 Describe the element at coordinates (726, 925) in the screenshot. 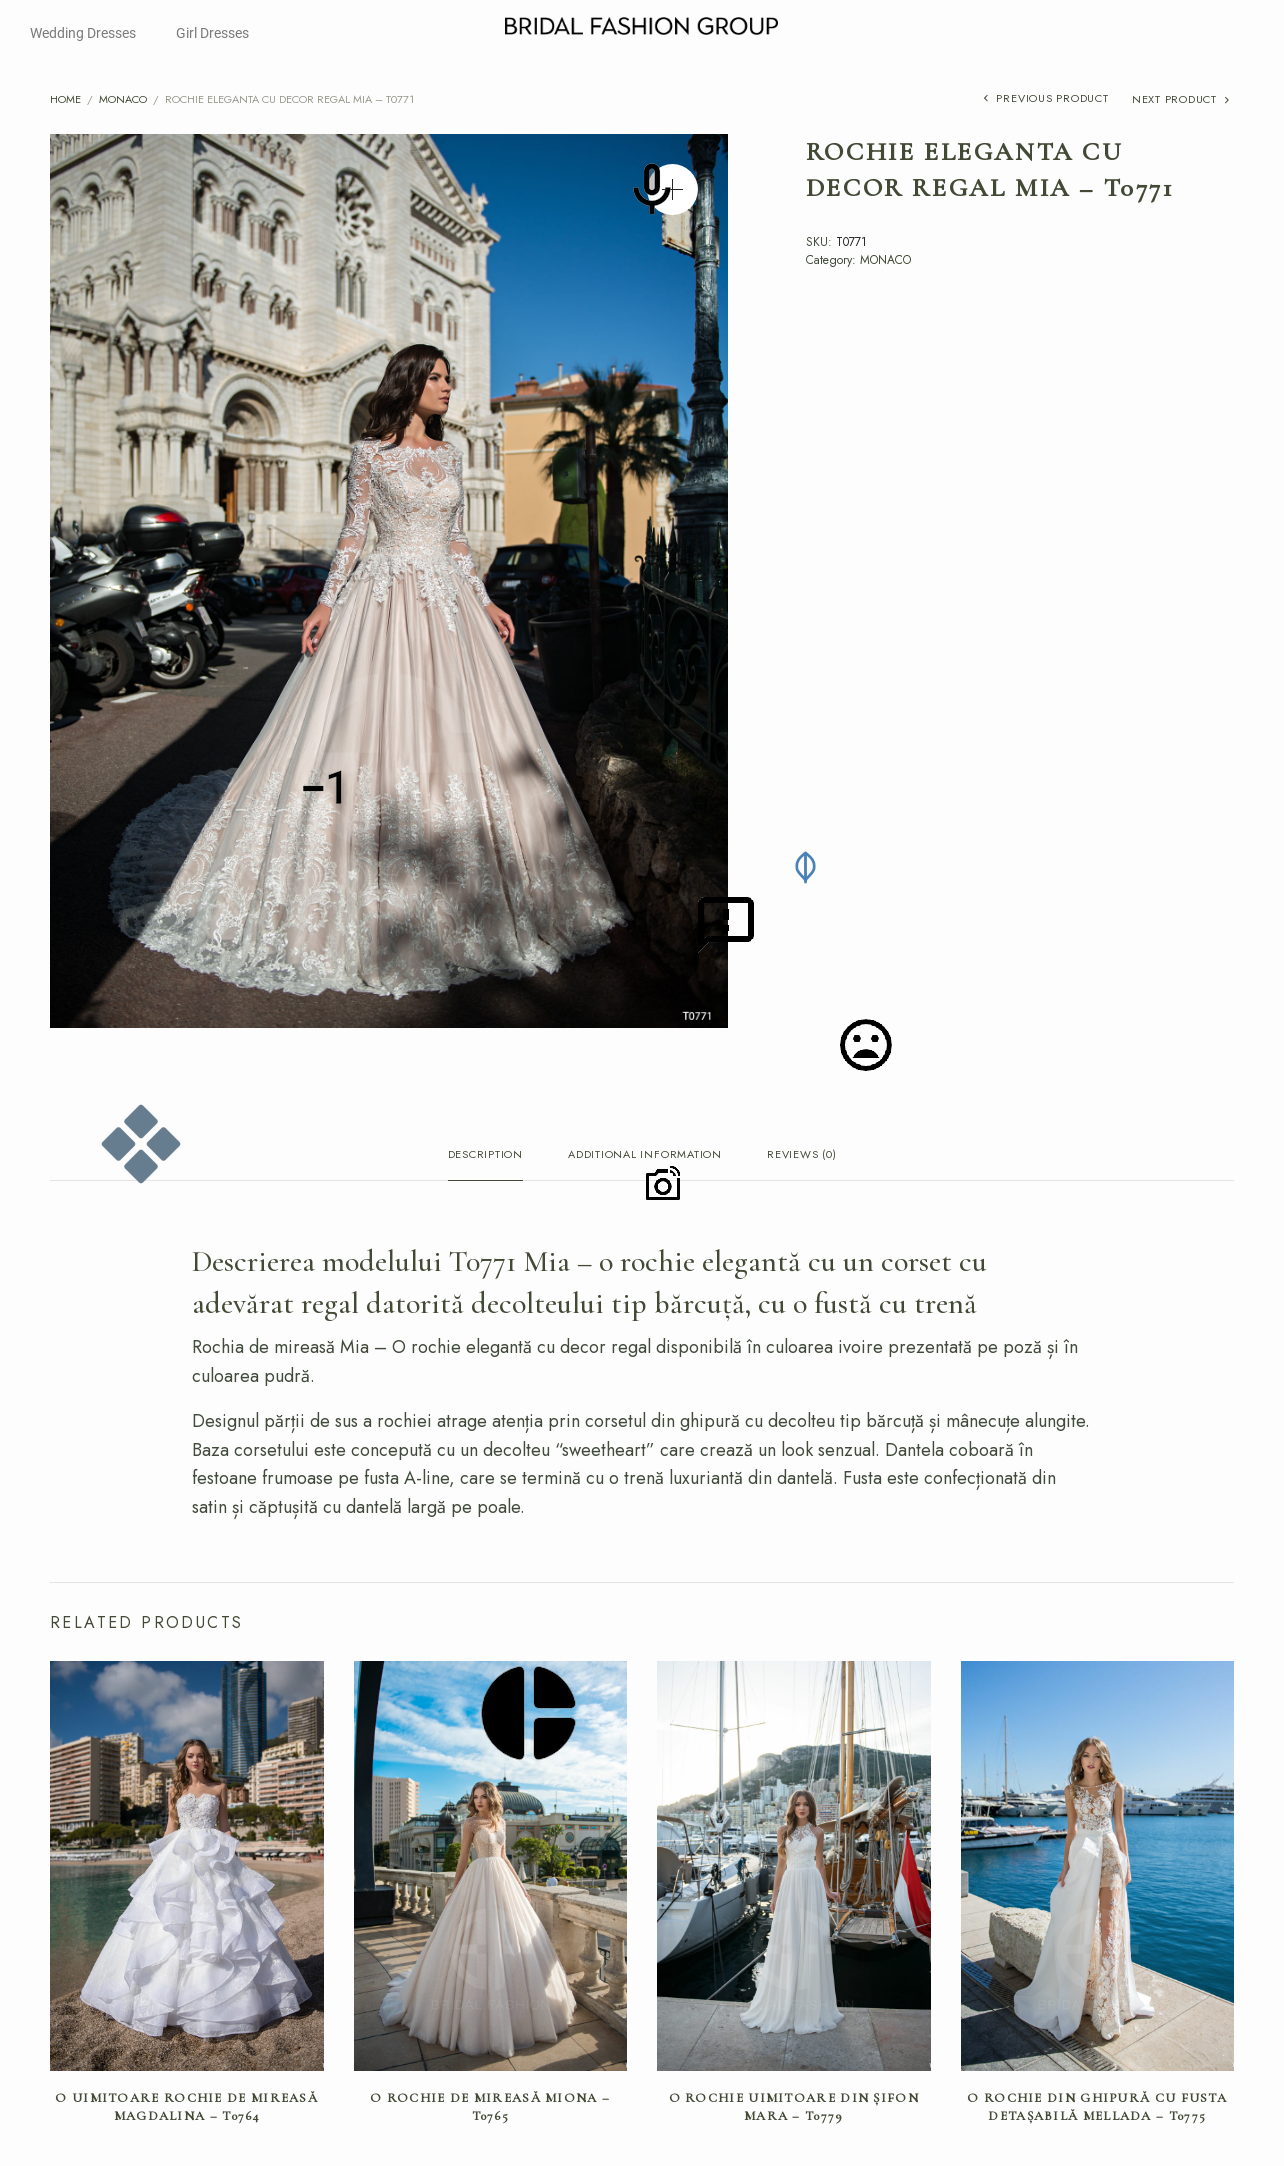

I see `submit feedback or report an issue` at that location.